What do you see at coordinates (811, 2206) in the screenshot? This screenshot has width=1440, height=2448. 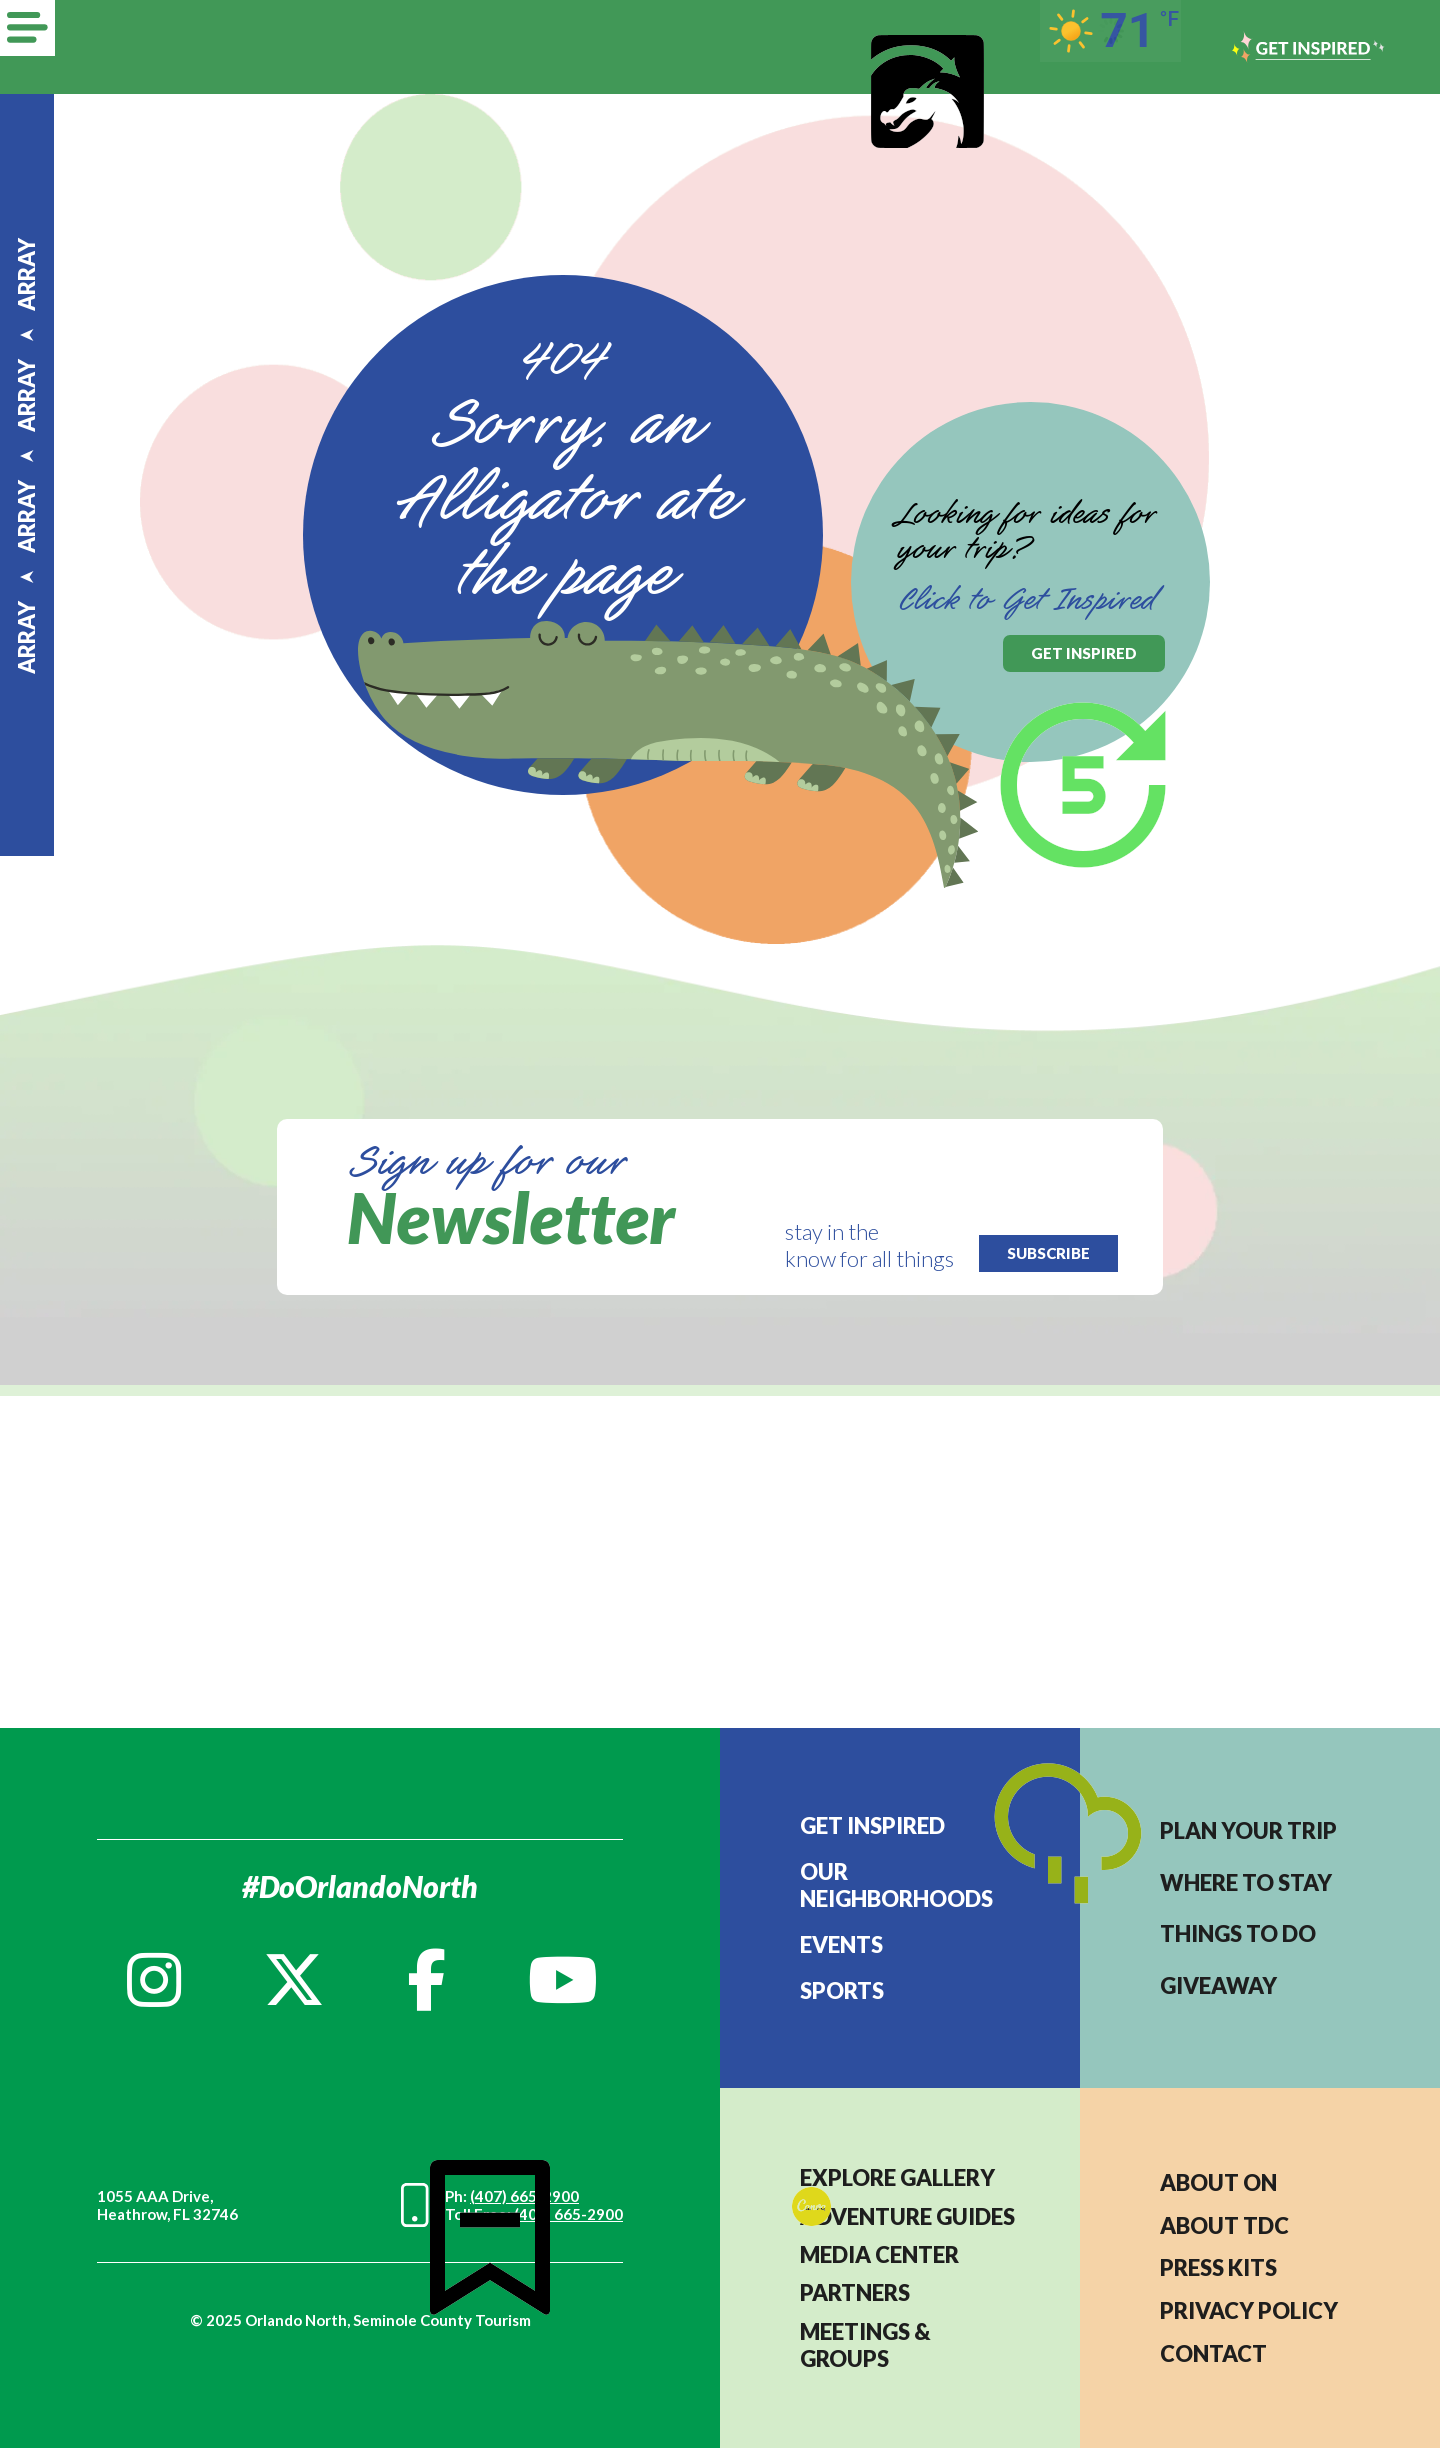 I see `open Canva app` at bounding box center [811, 2206].